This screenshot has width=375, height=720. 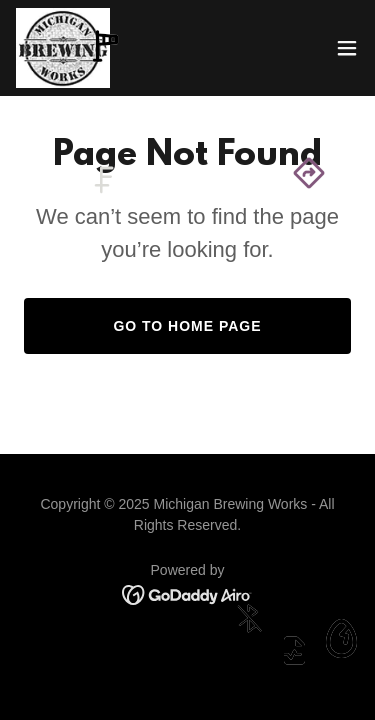 I want to click on view medical records or health documents, so click(x=294, y=650).